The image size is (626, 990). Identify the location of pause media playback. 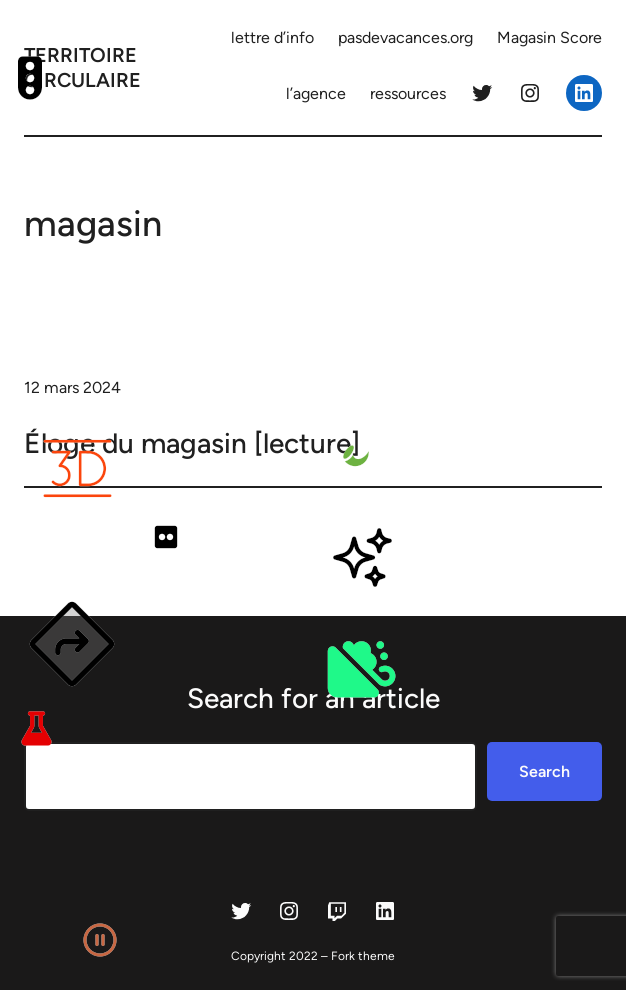
(100, 940).